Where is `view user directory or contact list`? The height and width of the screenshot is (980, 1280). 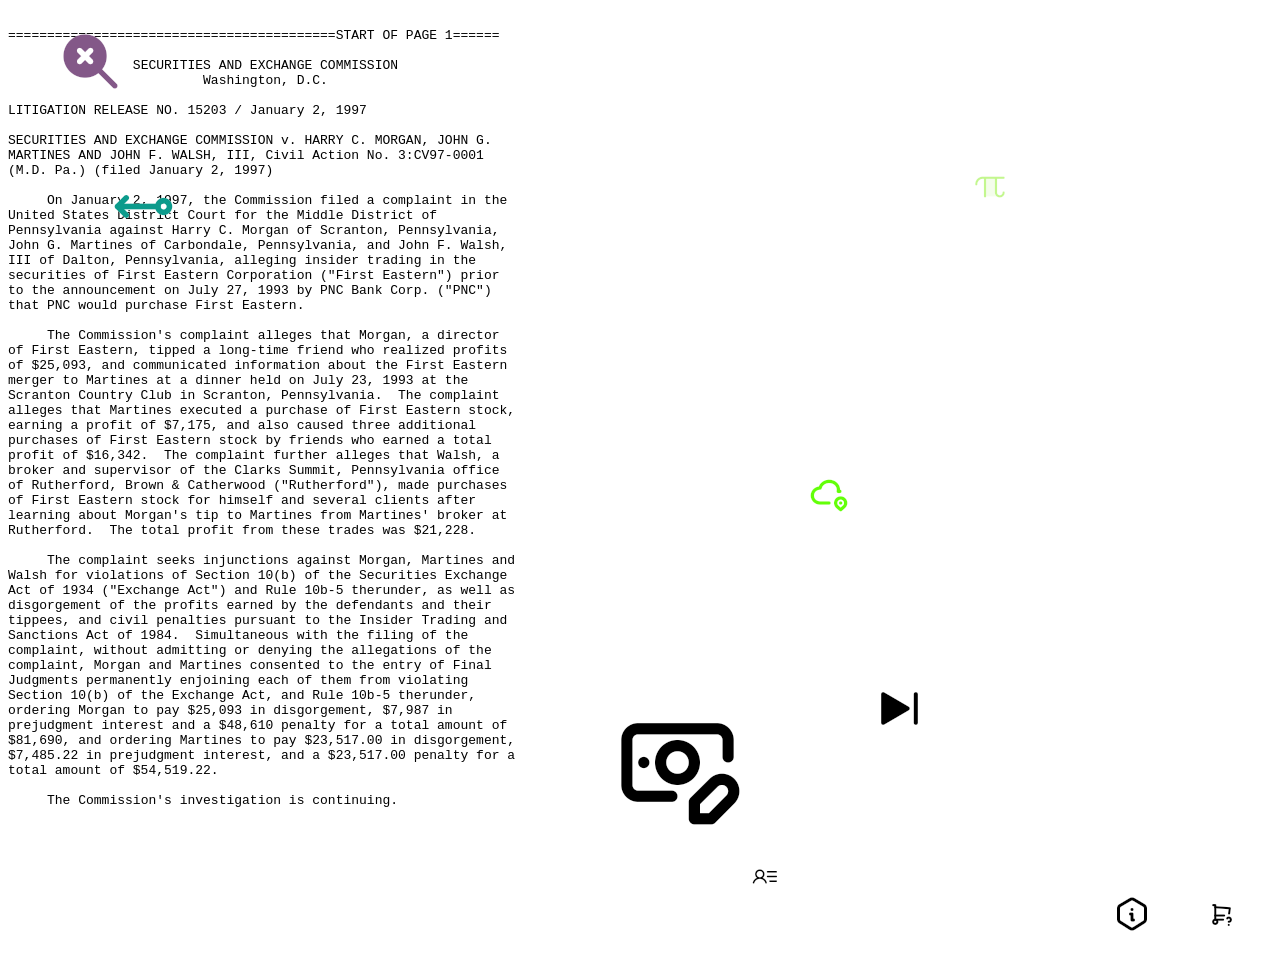 view user directory or contact list is located at coordinates (764, 876).